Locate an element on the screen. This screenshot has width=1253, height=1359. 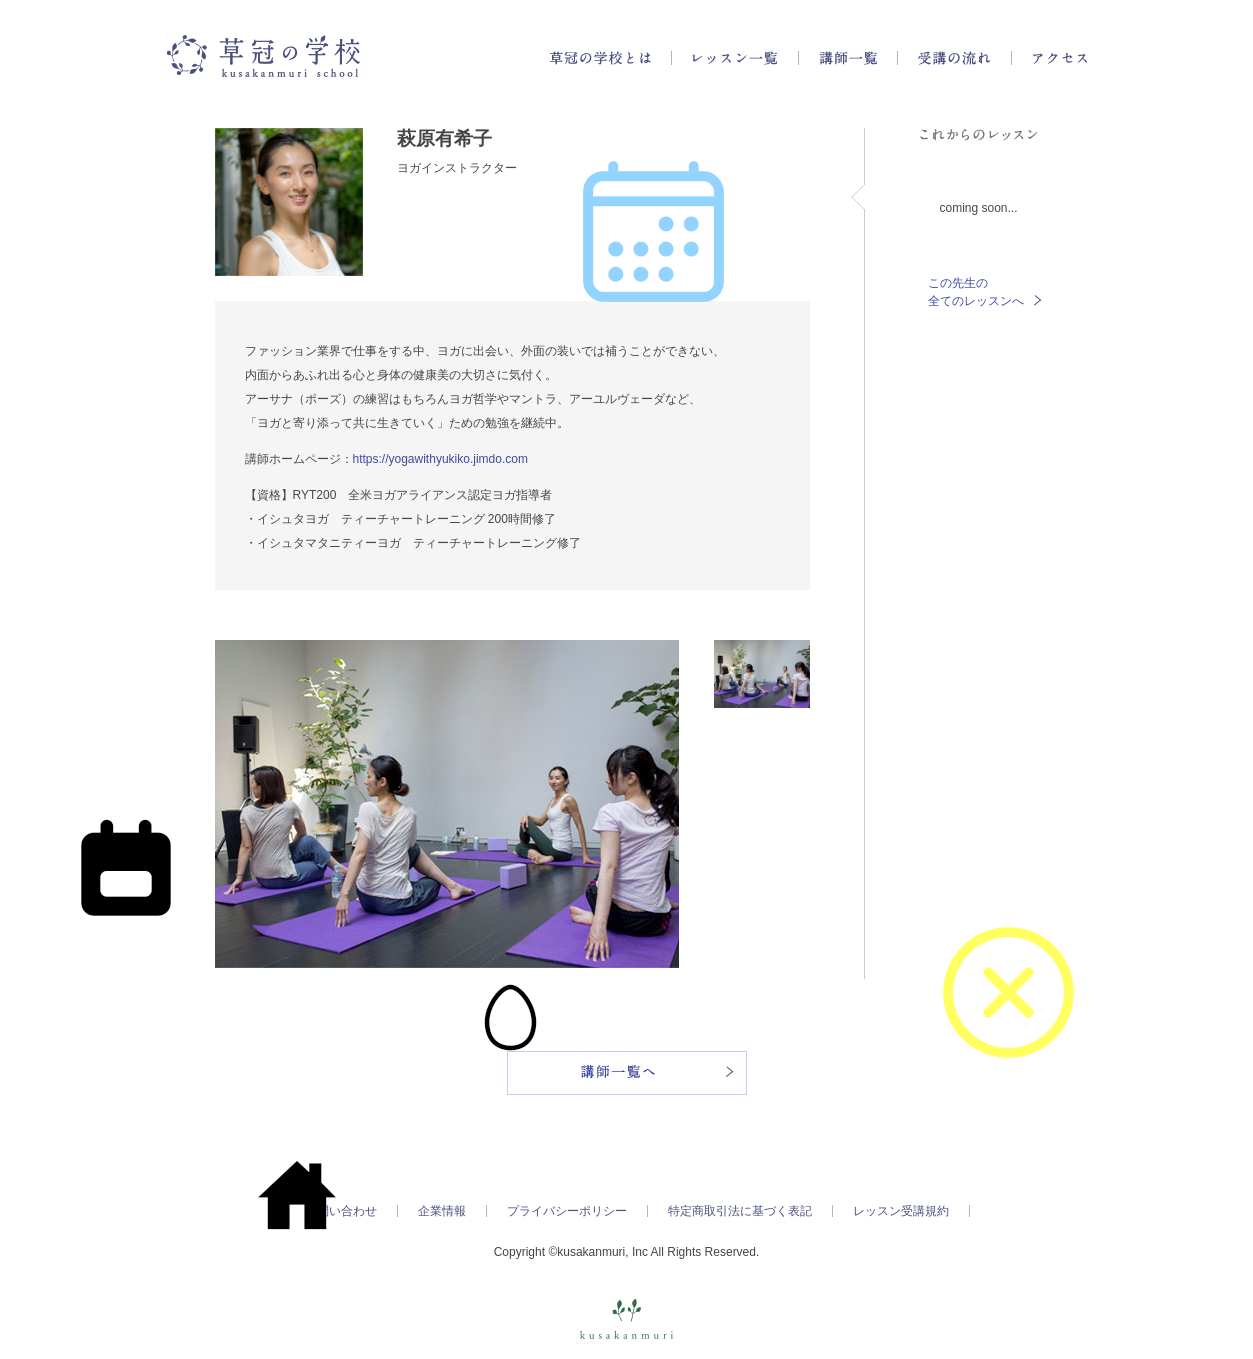
view weekly calendar is located at coordinates (126, 871).